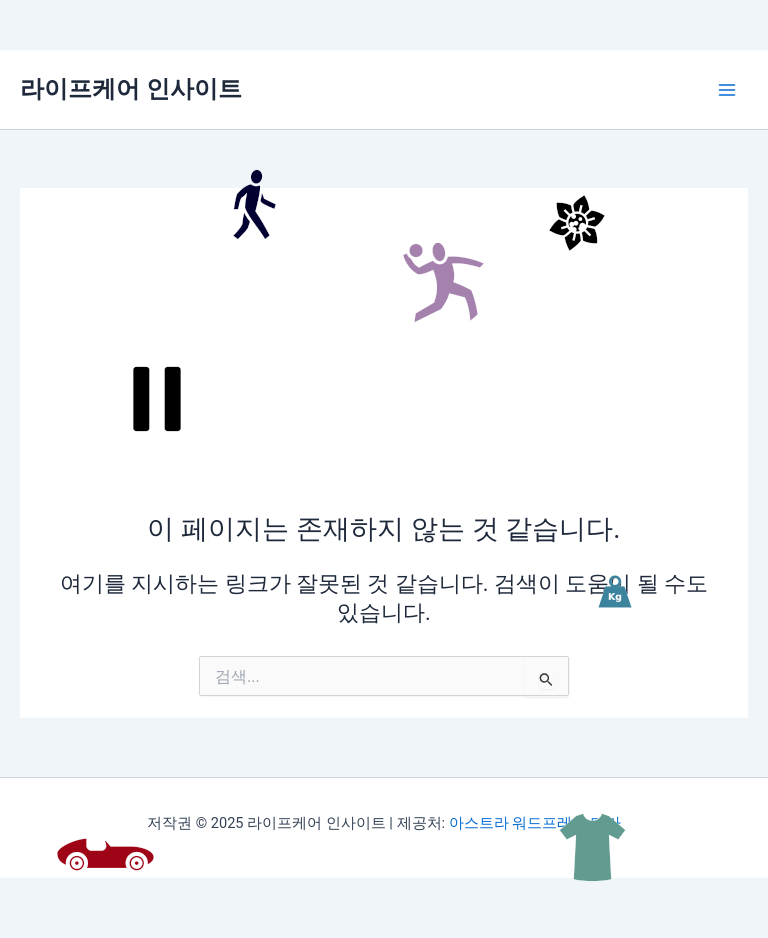 The height and width of the screenshot is (938, 768). Describe the element at coordinates (615, 591) in the screenshot. I see `adjust item weight or mass settings` at that location.